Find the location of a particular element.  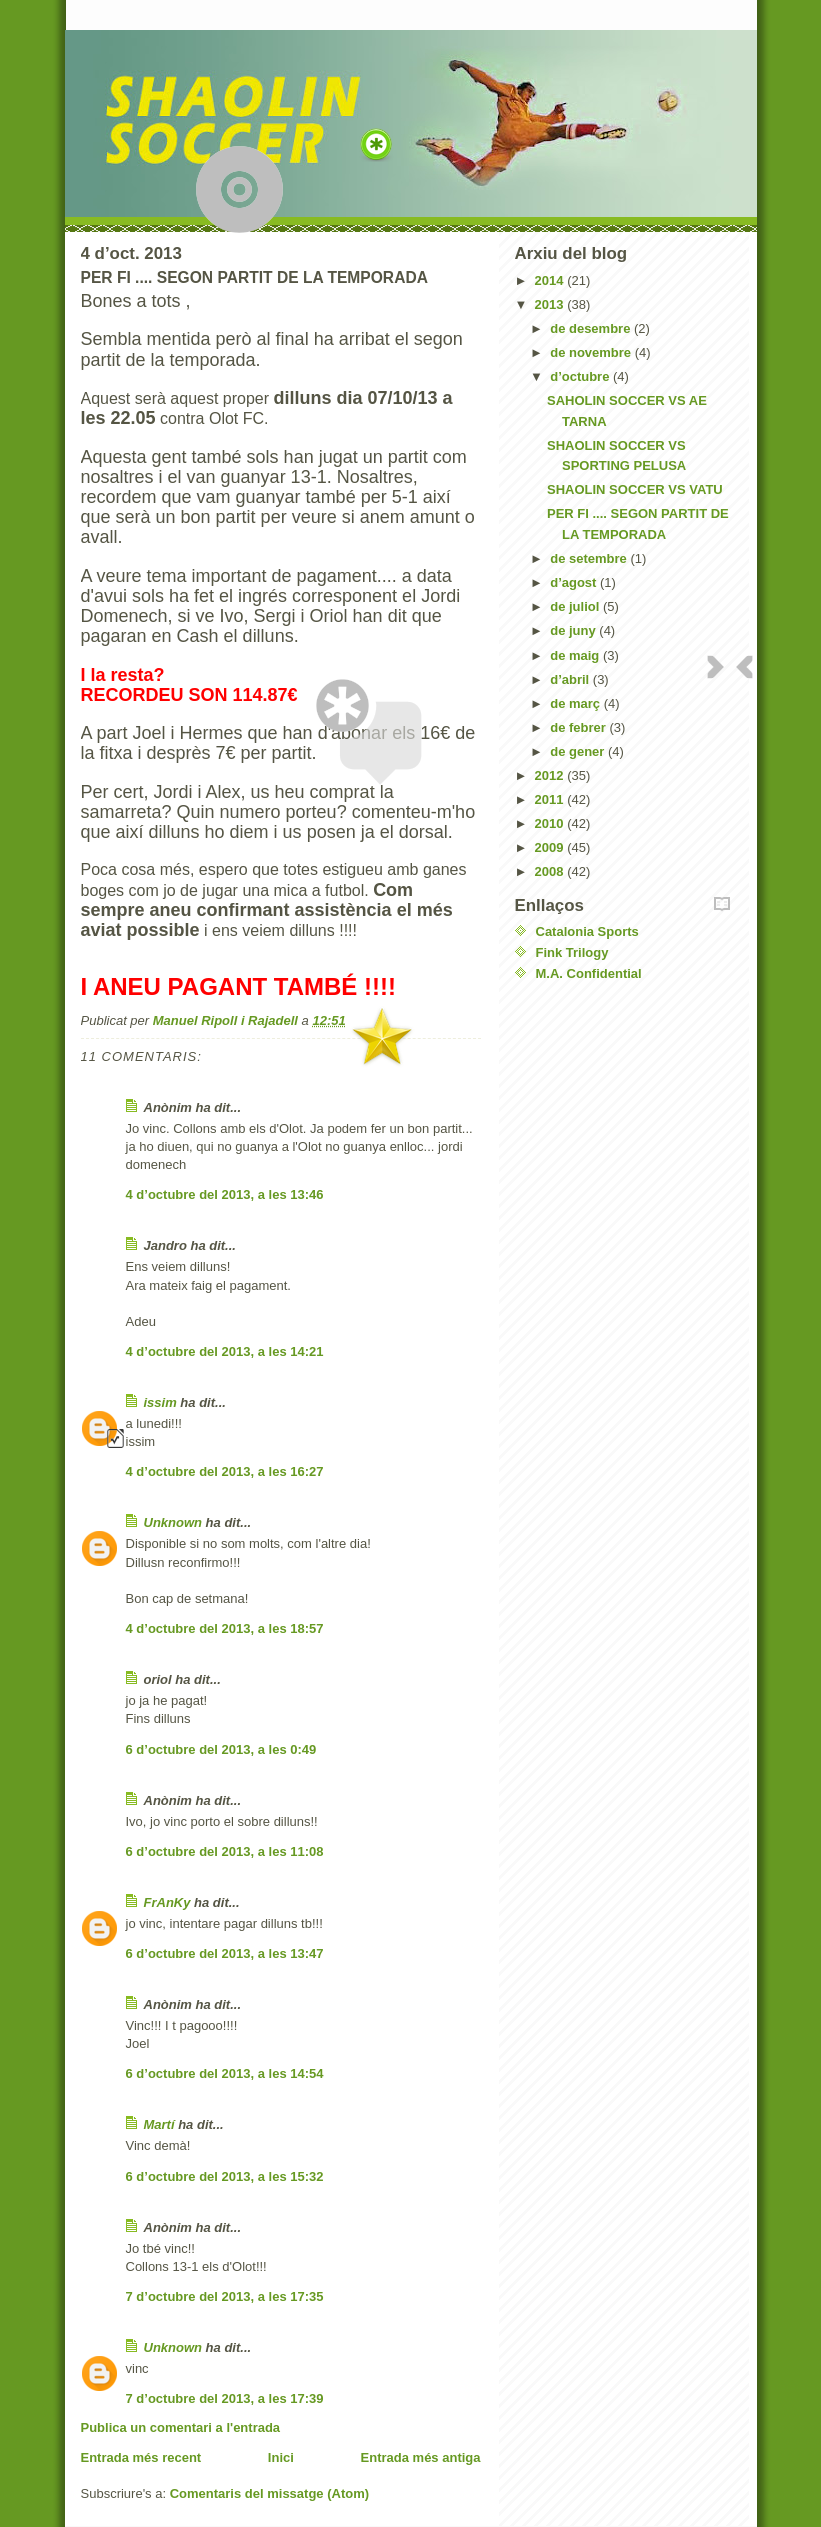

select content between two points is located at coordinates (730, 667).